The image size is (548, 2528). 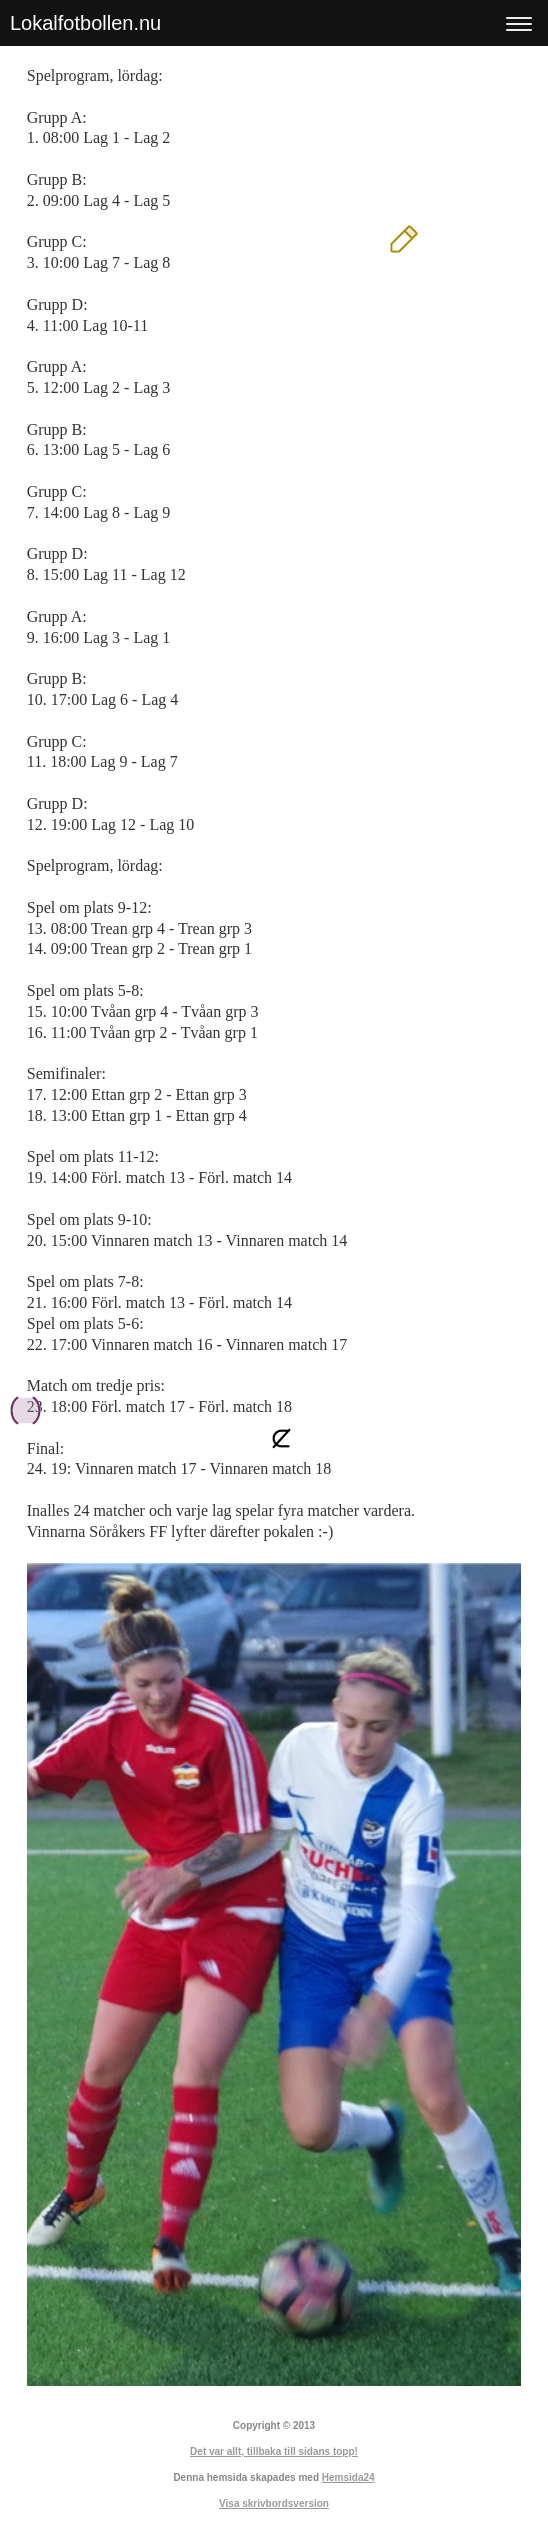 What do you see at coordinates (281, 1438) in the screenshot?
I see `indicates a set is not a subset of another in mathematical notation` at bounding box center [281, 1438].